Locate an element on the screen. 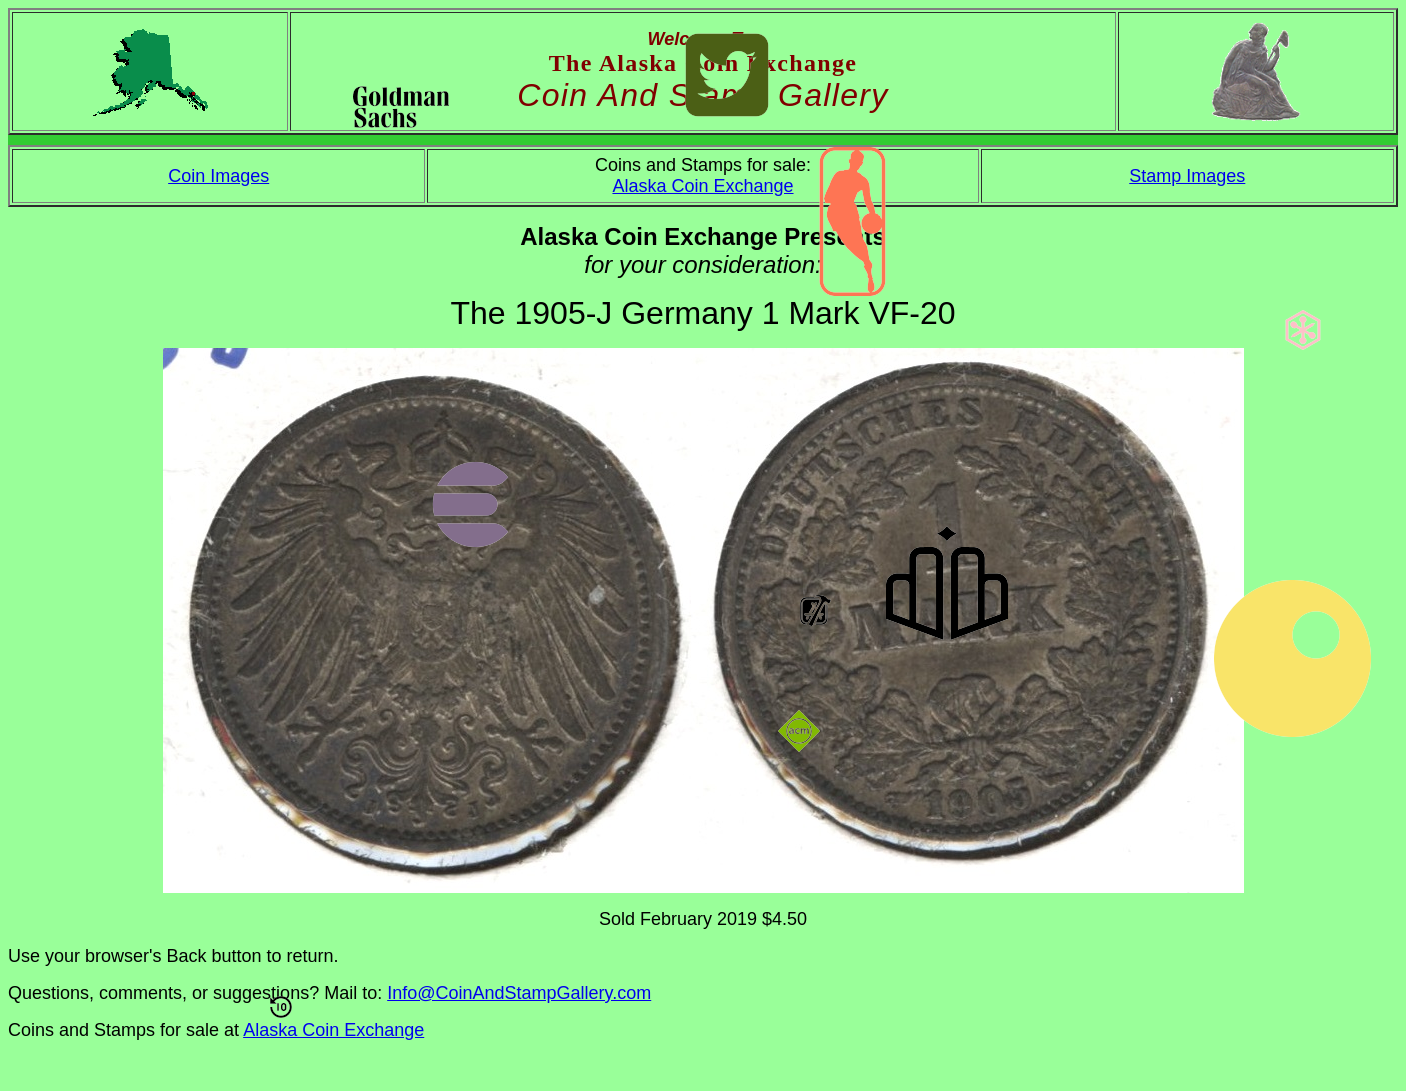 The image size is (1406, 1091). open inoreader rss feed reader is located at coordinates (1292, 658).